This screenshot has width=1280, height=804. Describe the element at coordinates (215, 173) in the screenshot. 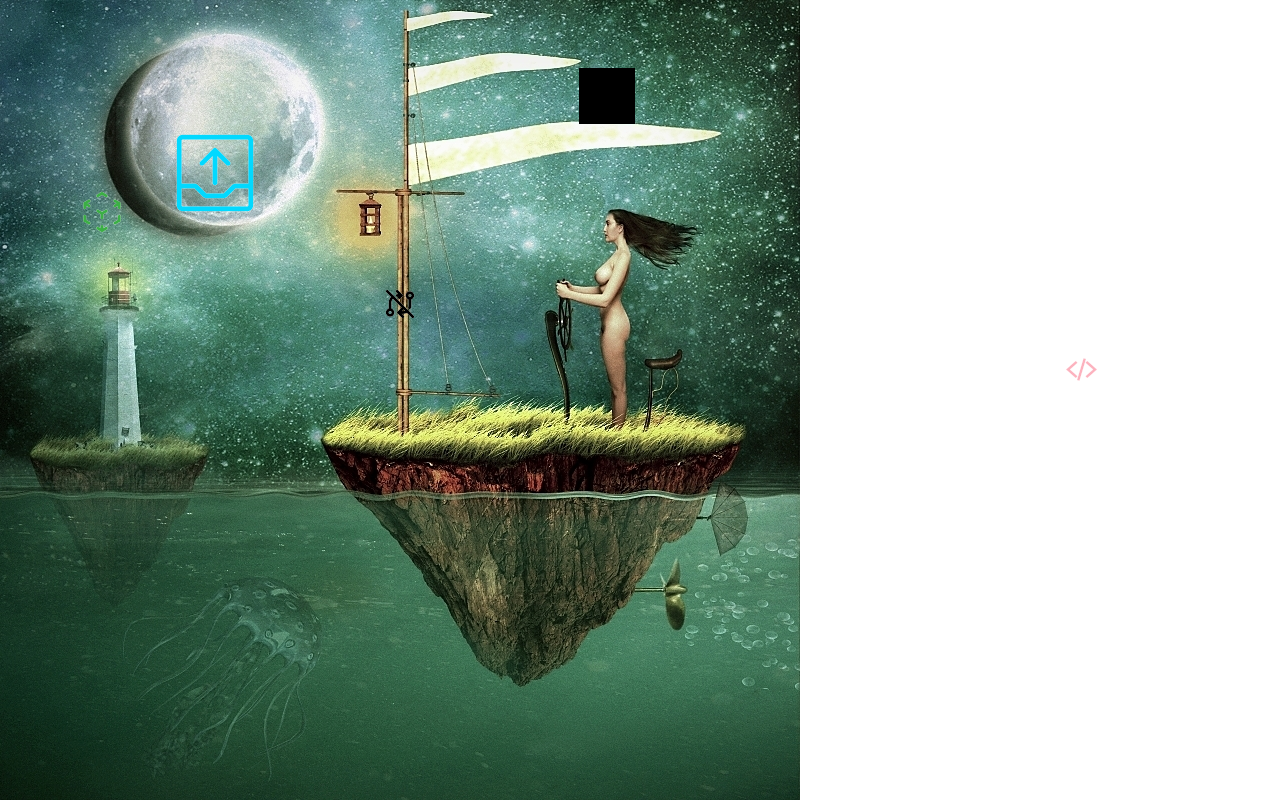

I see `upload file from tray` at that location.